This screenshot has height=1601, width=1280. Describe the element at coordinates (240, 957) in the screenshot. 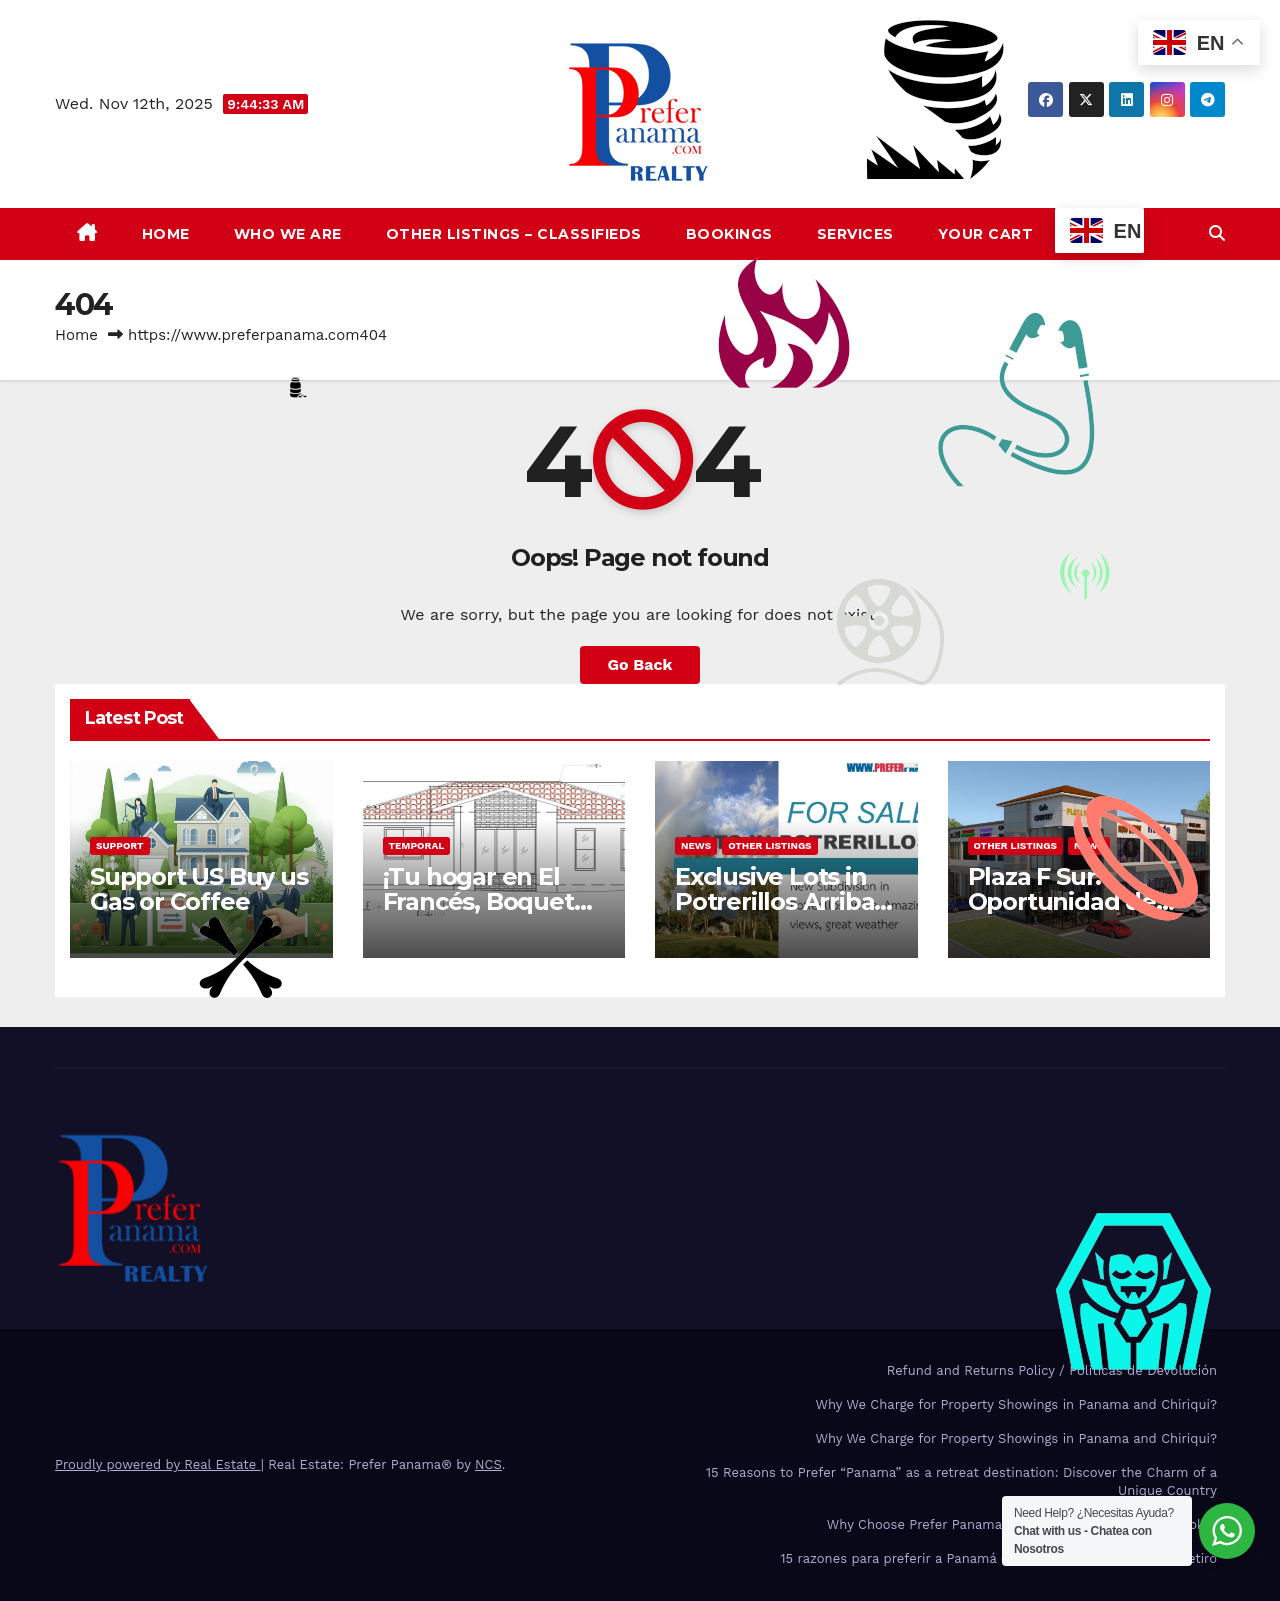

I see `indicates danger or deadly hazard in game` at that location.